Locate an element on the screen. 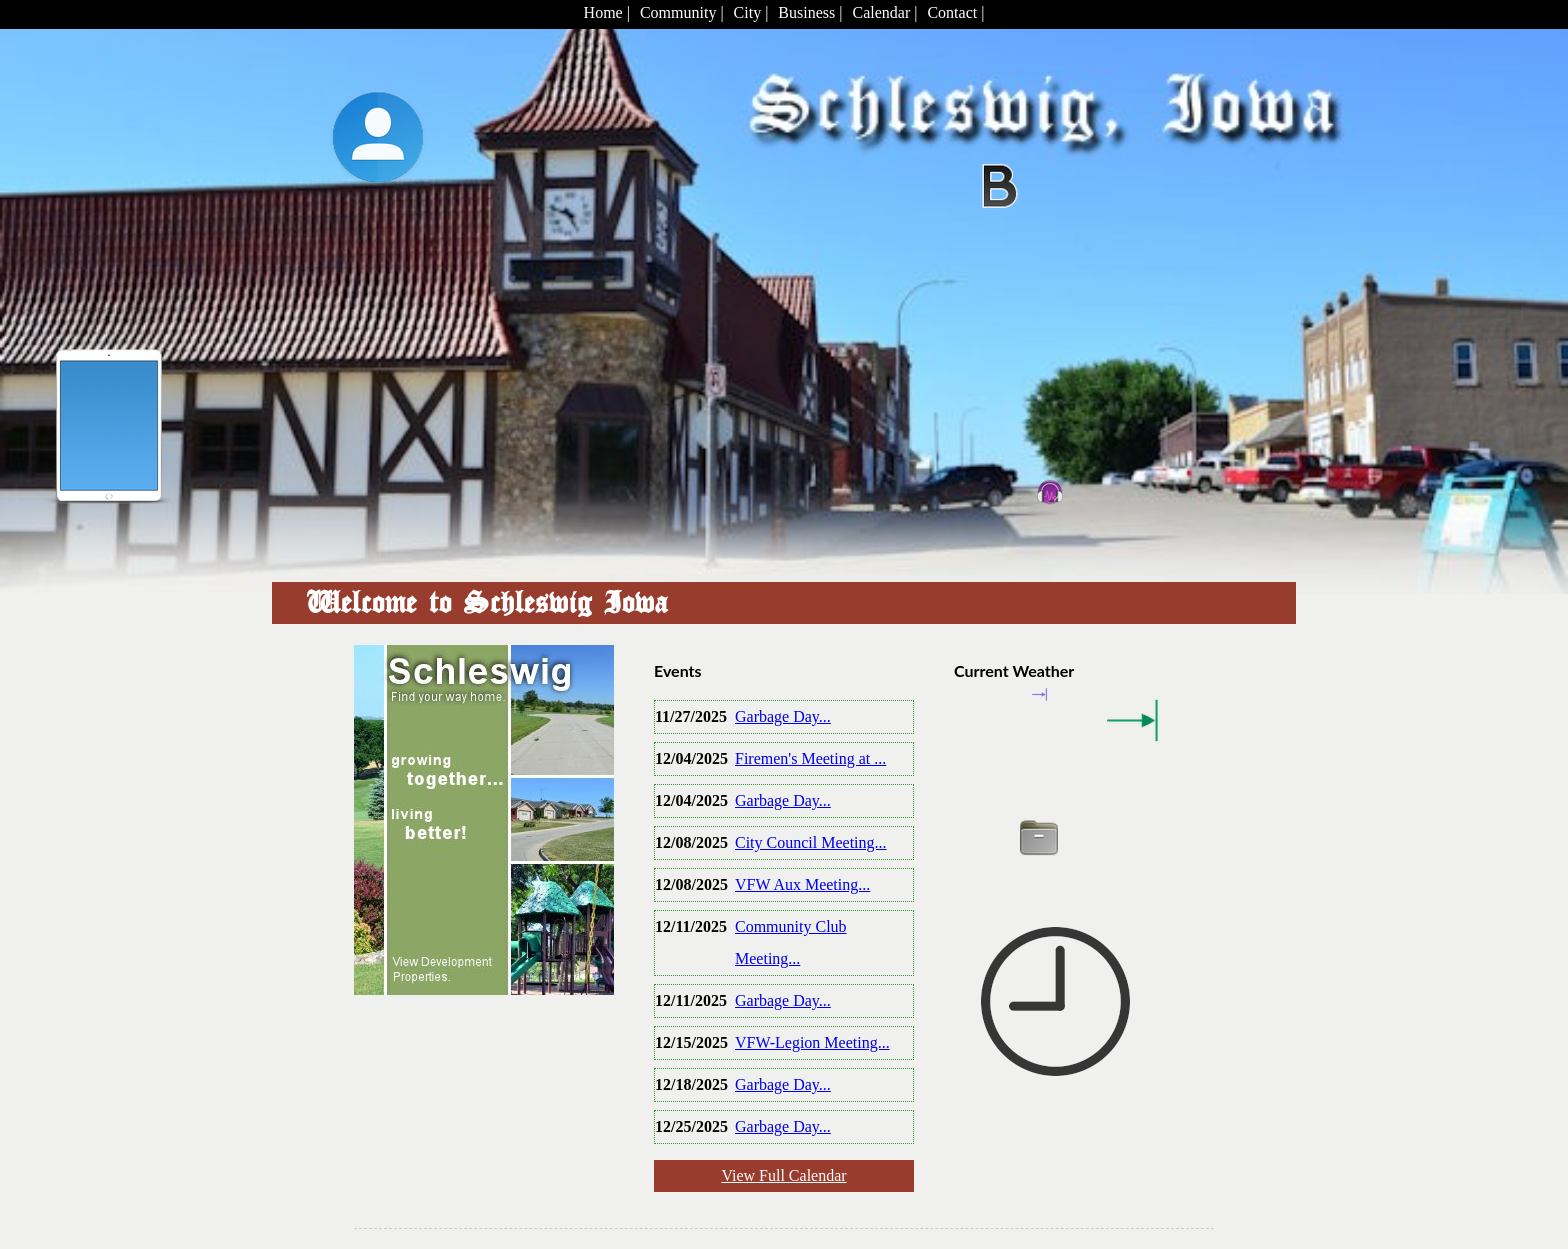 The height and width of the screenshot is (1249, 1568). view recently used emojis is located at coordinates (1055, 1001).